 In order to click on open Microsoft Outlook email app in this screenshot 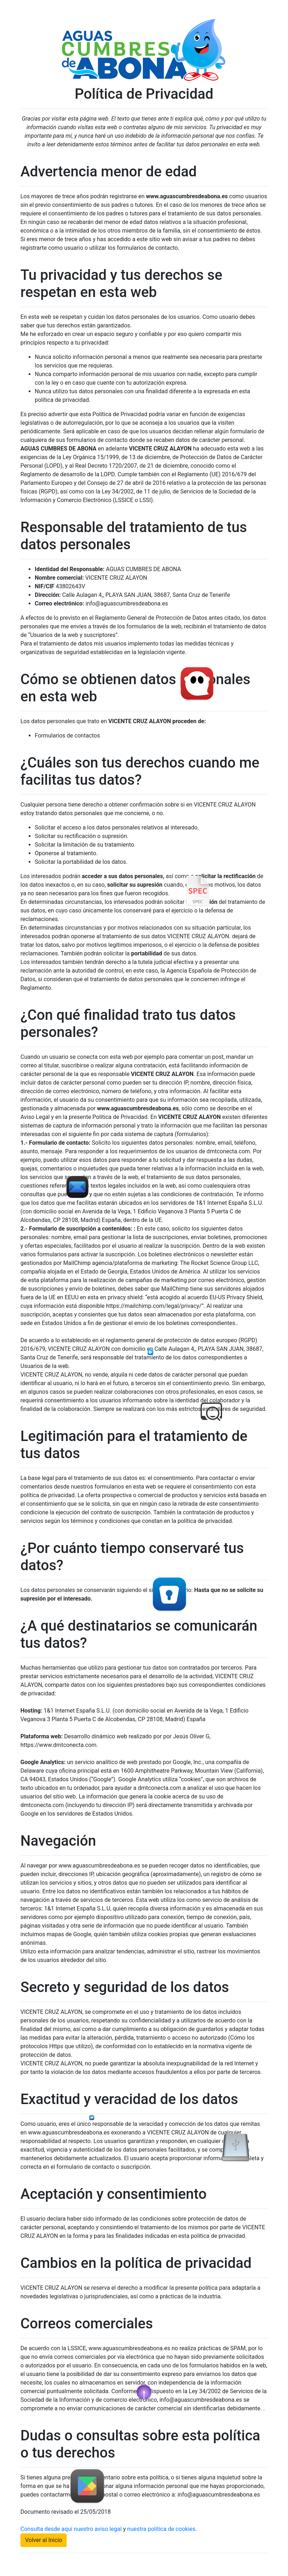, I will do `click(150, 1352)`.